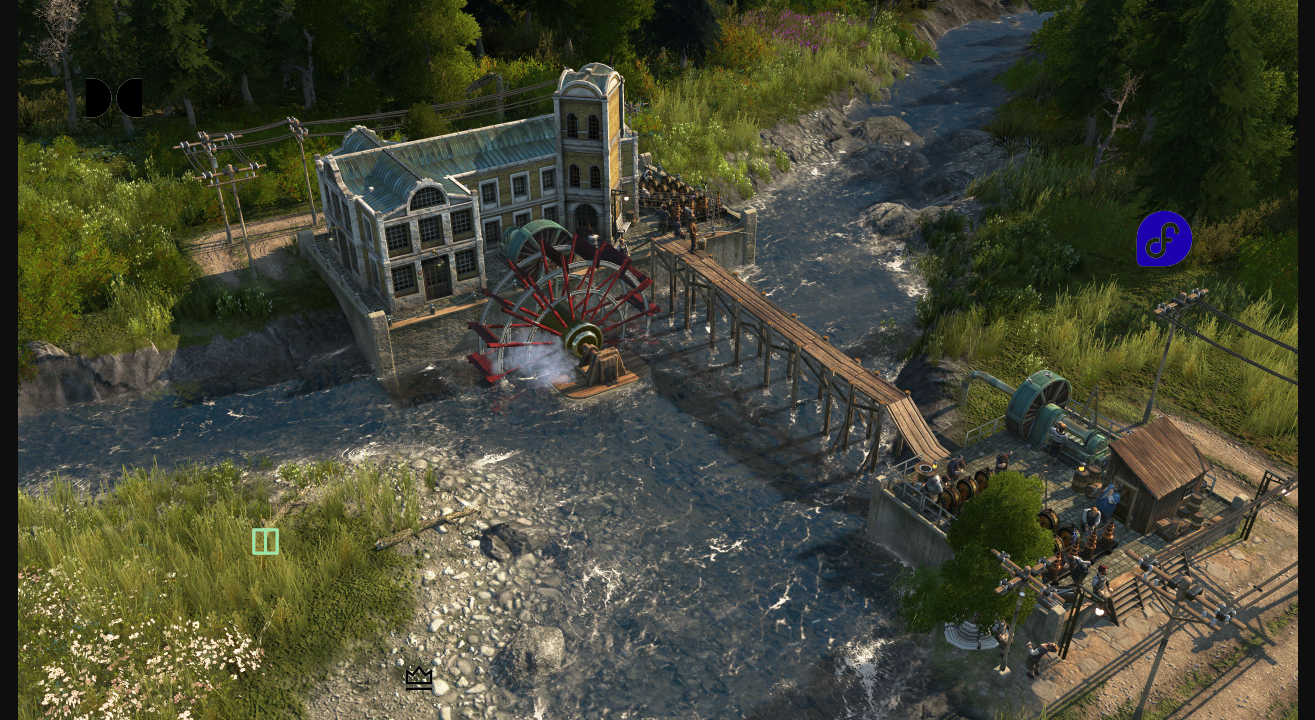 The height and width of the screenshot is (720, 1315). I want to click on switch to two-column layout view, so click(265, 541).